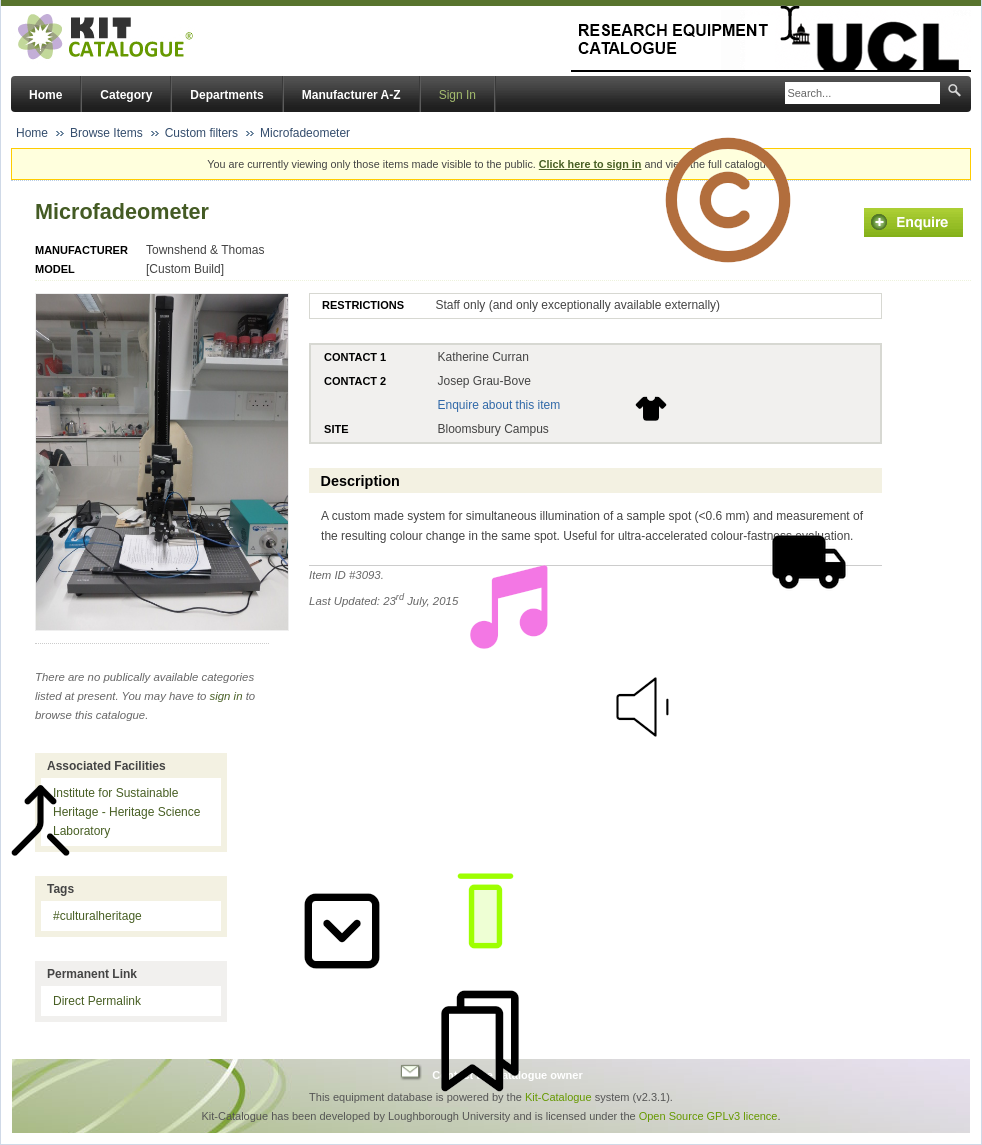 This screenshot has height=1145, width=982. What do you see at coordinates (728, 200) in the screenshot?
I see `indicates copyrighted content` at bounding box center [728, 200].